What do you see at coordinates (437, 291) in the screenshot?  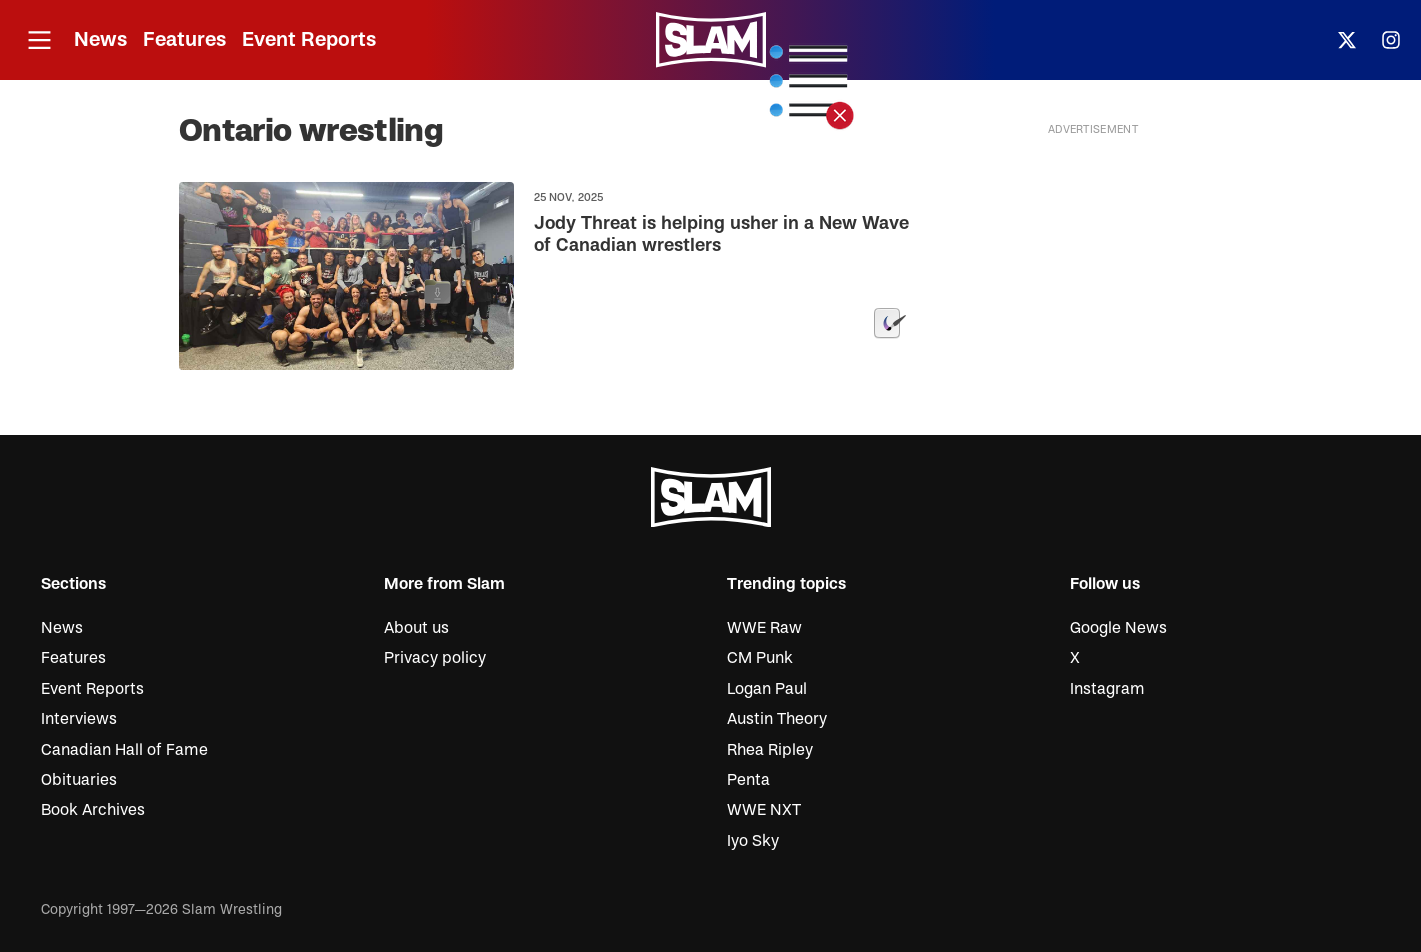 I see `open your downloads folder` at bounding box center [437, 291].